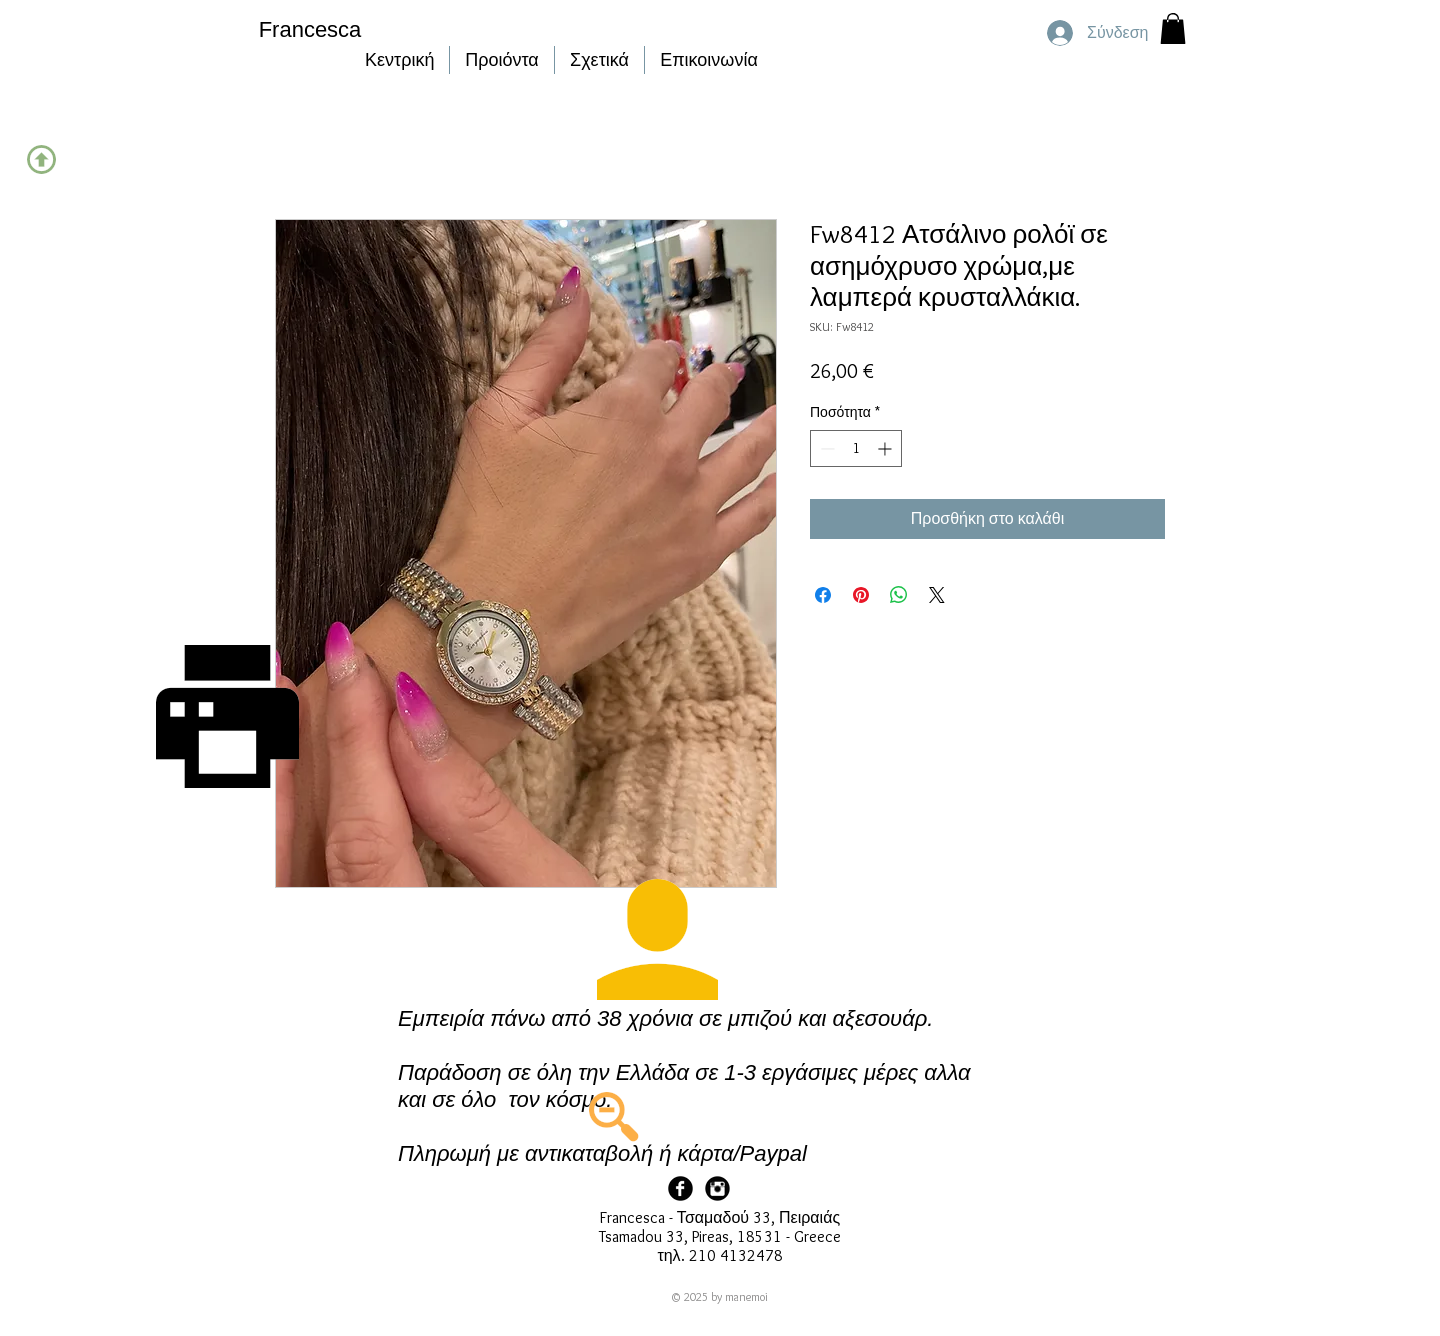  I want to click on zoom out to see more content, so click(614, 1117).